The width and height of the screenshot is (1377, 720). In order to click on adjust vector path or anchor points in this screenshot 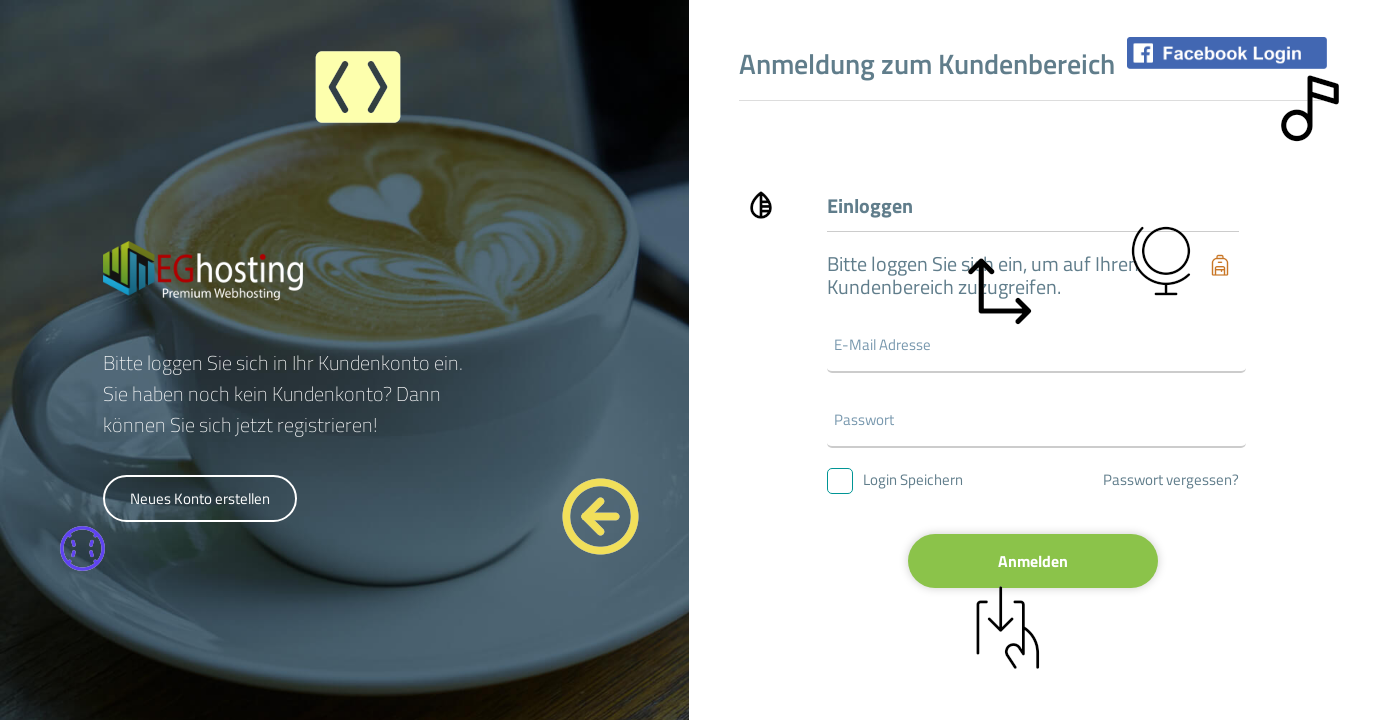, I will do `click(997, 290)`.